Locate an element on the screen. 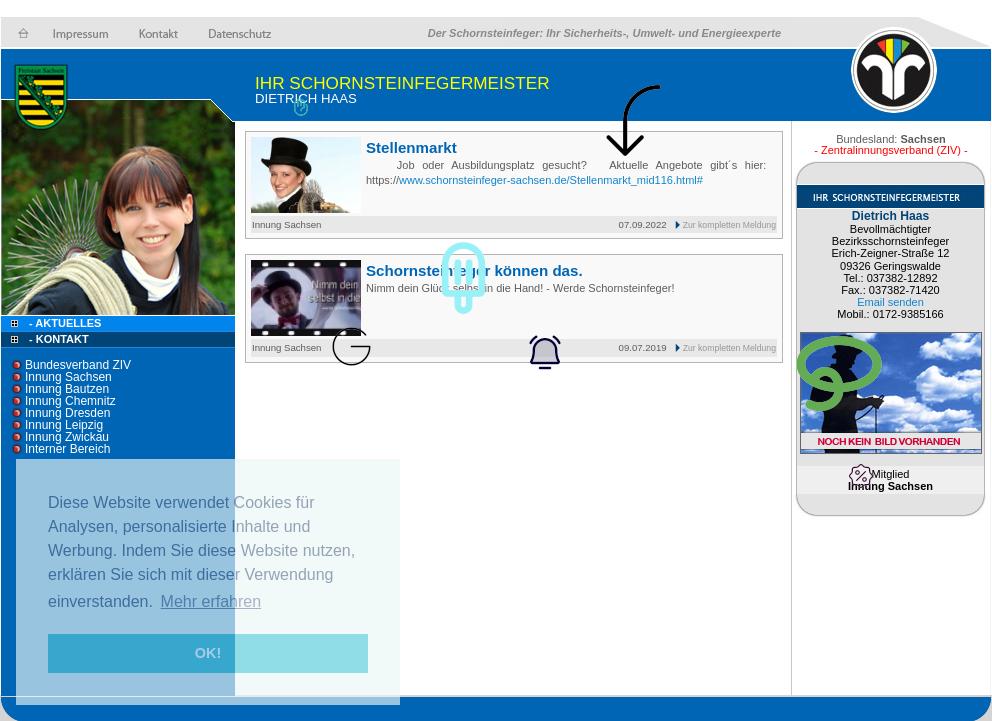  sign in with Google is located at coordinates (351, 346).